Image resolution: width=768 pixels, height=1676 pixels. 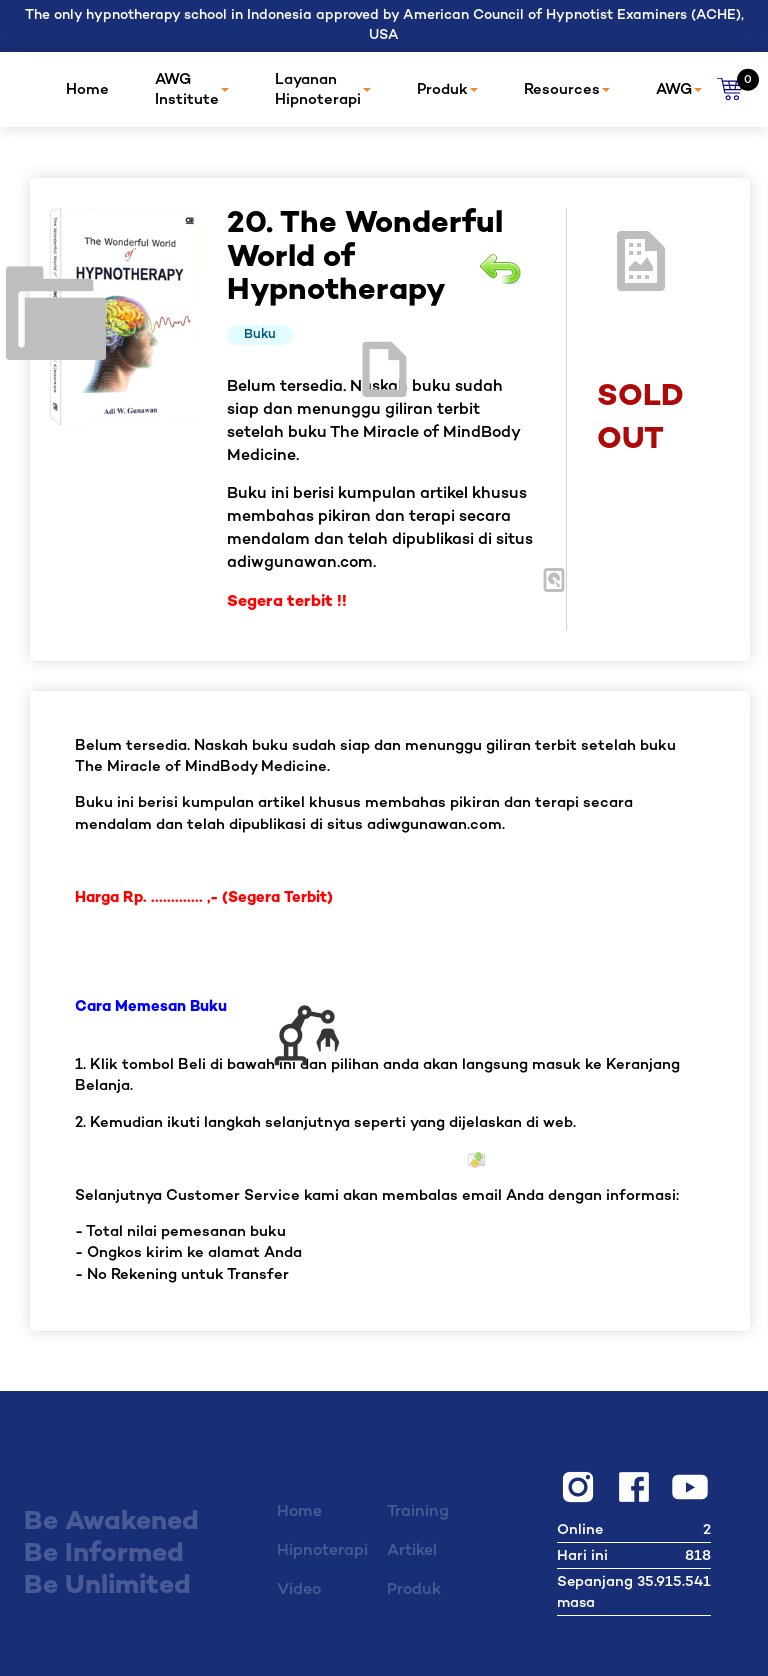 I want to click on a generic text or document file, so click(x=384, y=367).